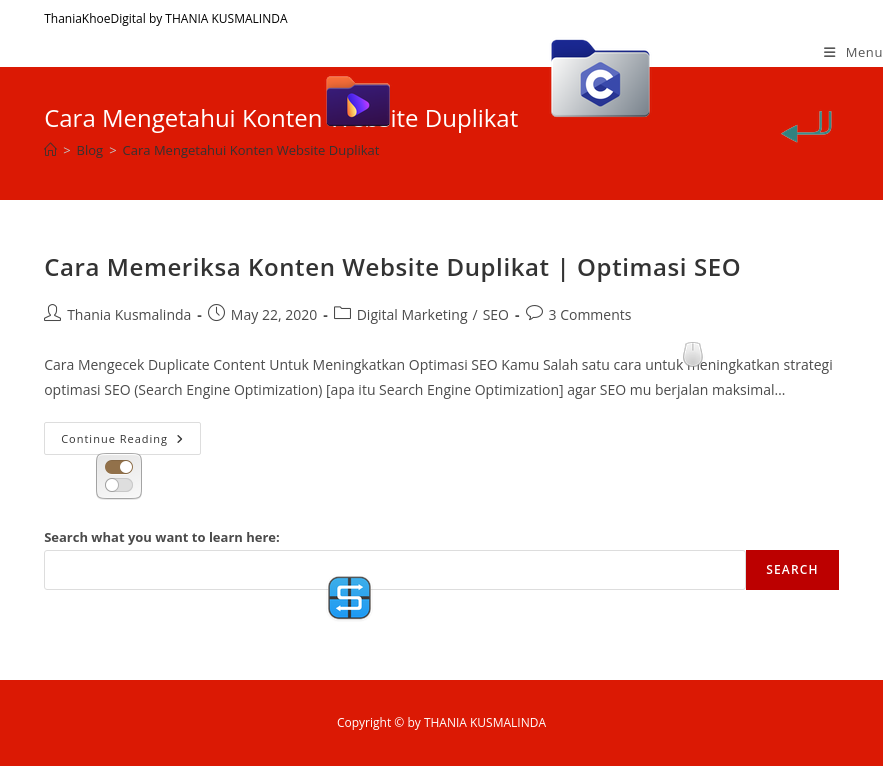 The image size is (883, 766). Describe the element at coordinates (692, 354) in the screenshot. I see `mouse input device settings` at that location.